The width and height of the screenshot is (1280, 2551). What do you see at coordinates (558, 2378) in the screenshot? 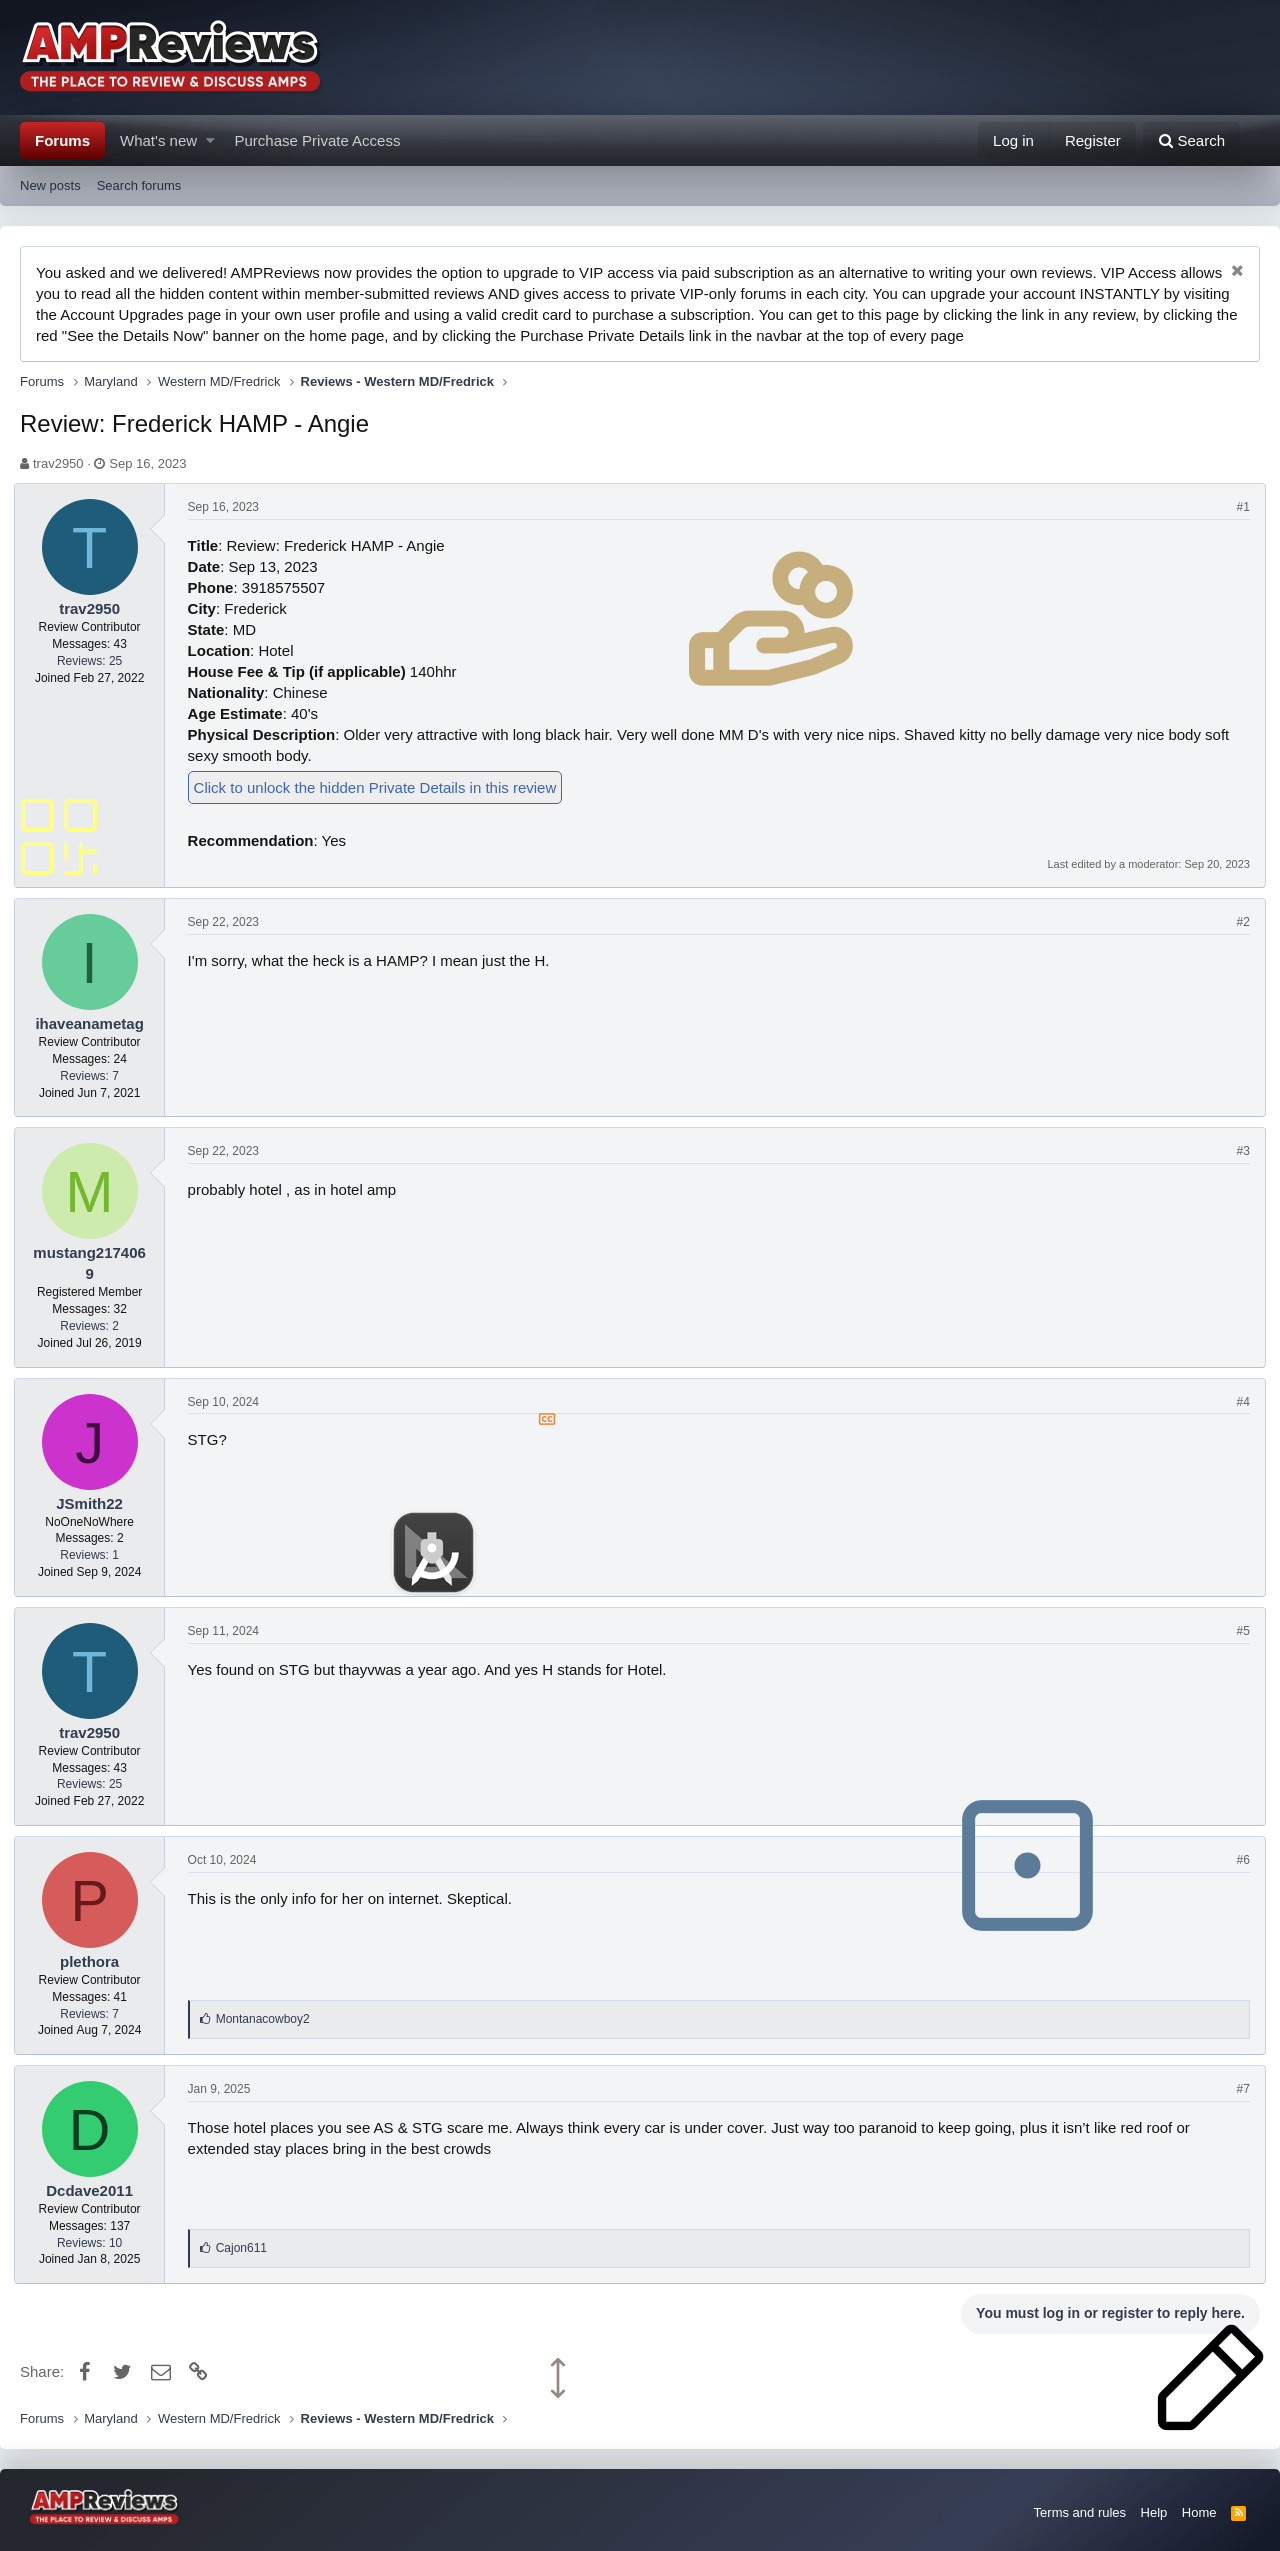
I see `adjust vertical size or height` at bounding box center [558, 2378].